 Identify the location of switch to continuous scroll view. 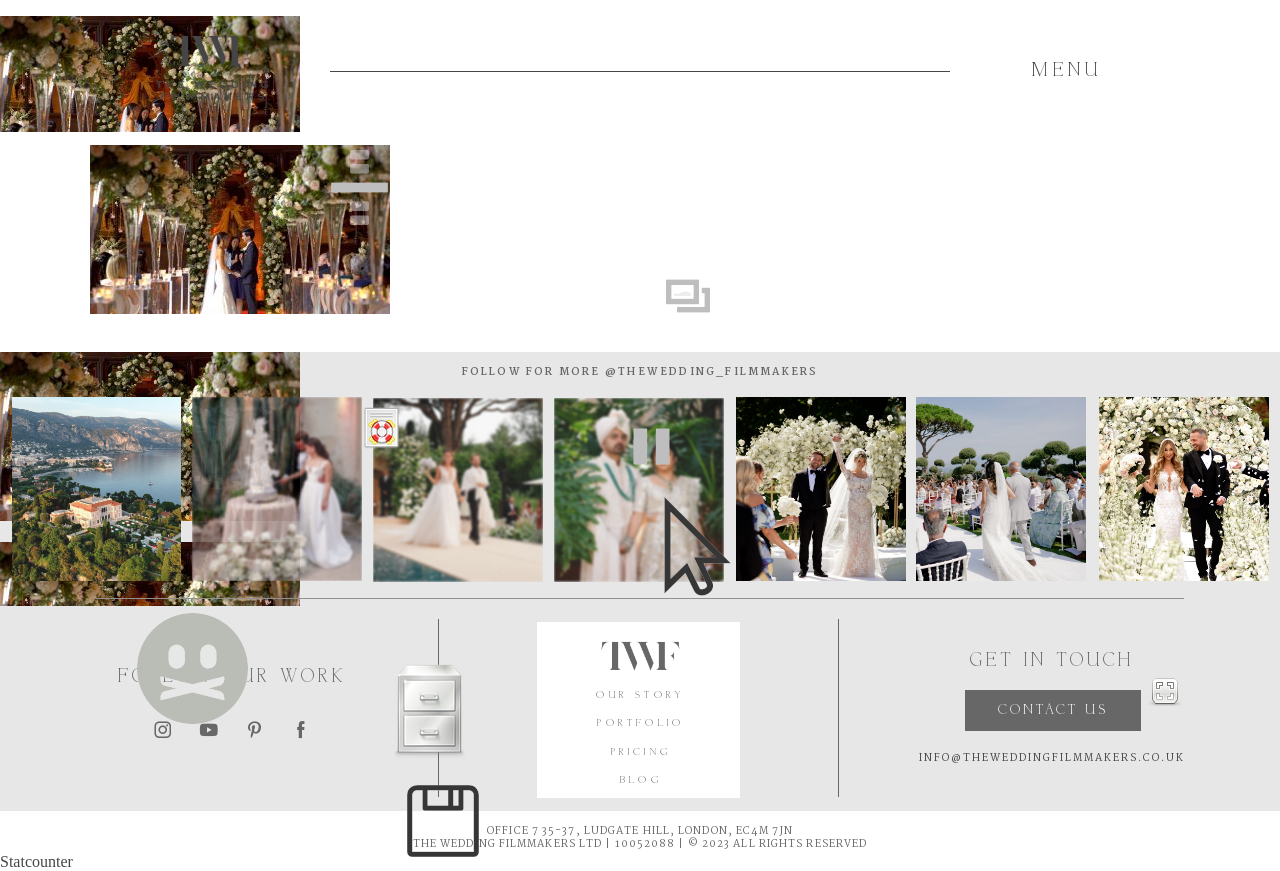
(359, 187).